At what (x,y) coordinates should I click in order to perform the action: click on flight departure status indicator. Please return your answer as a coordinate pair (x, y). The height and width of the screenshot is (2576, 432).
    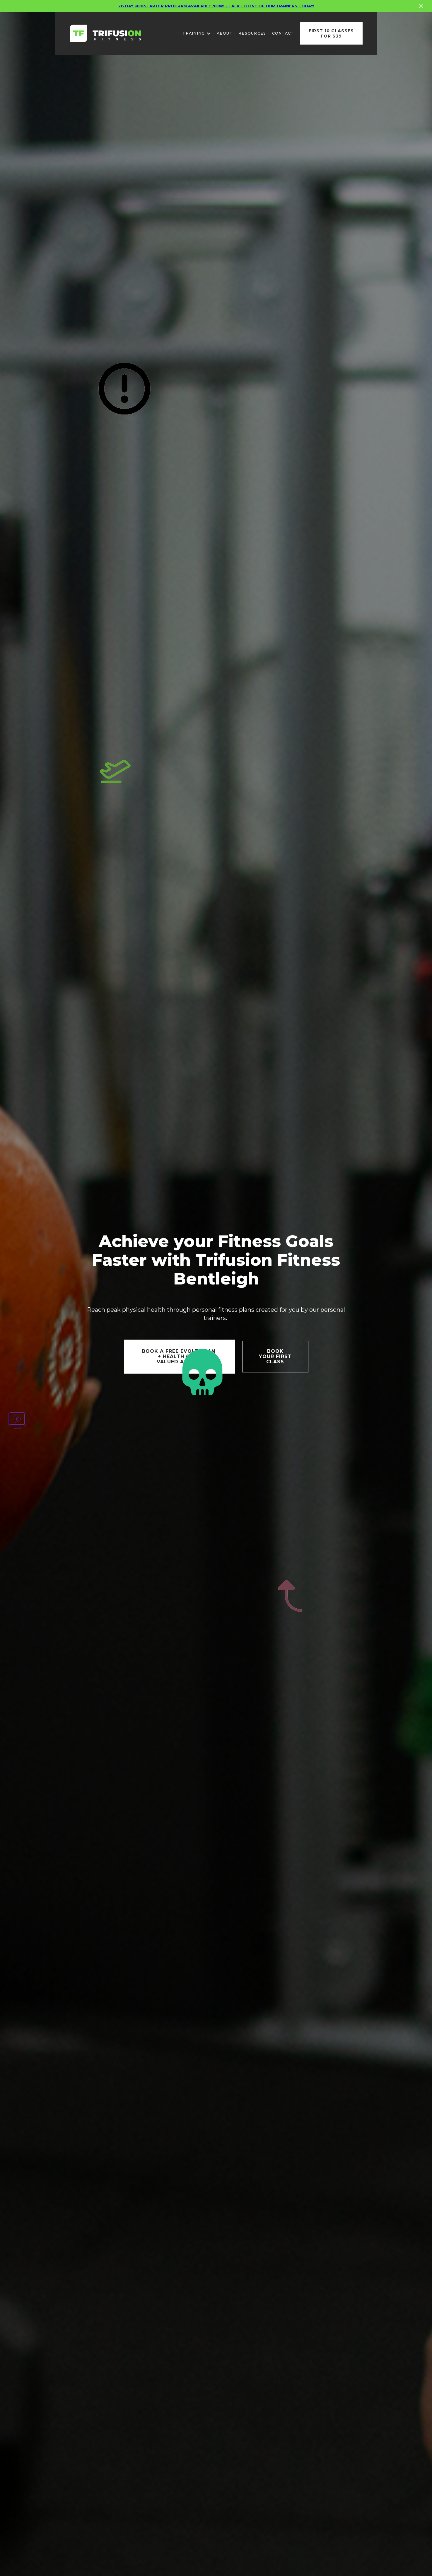
    Looking at the image, I should click on (115, 770).